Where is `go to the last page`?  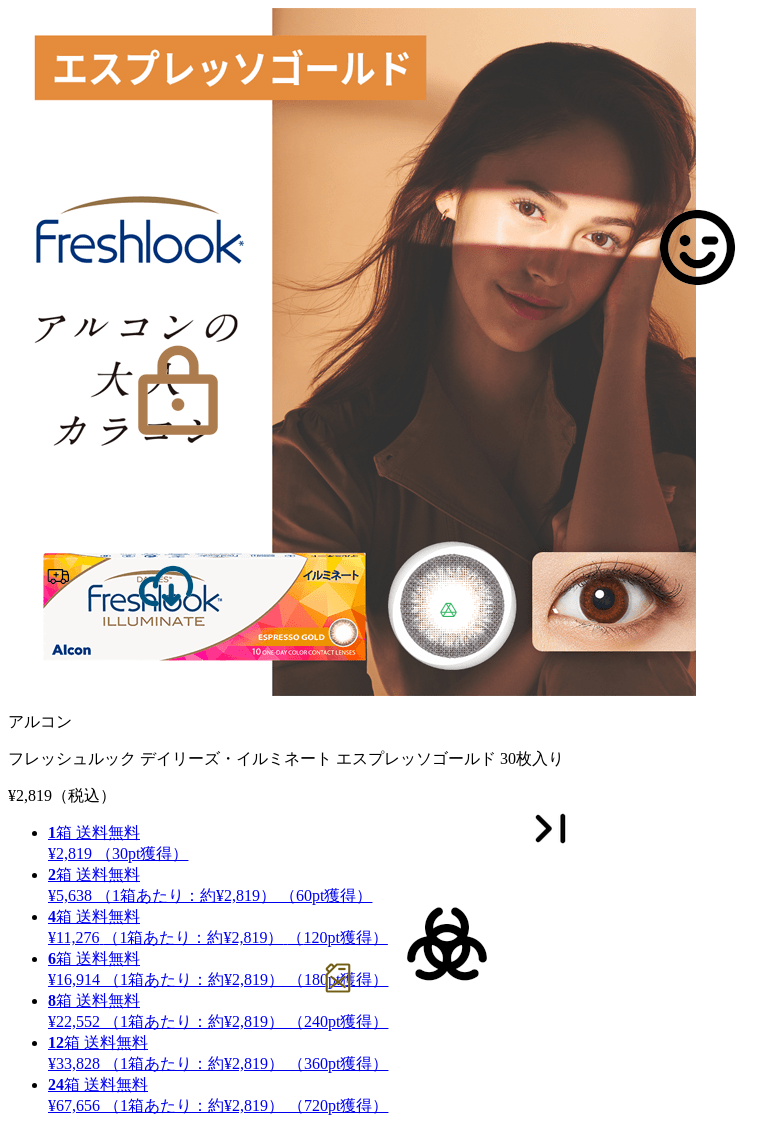 go to the last page is located at coordinates (550, 828).